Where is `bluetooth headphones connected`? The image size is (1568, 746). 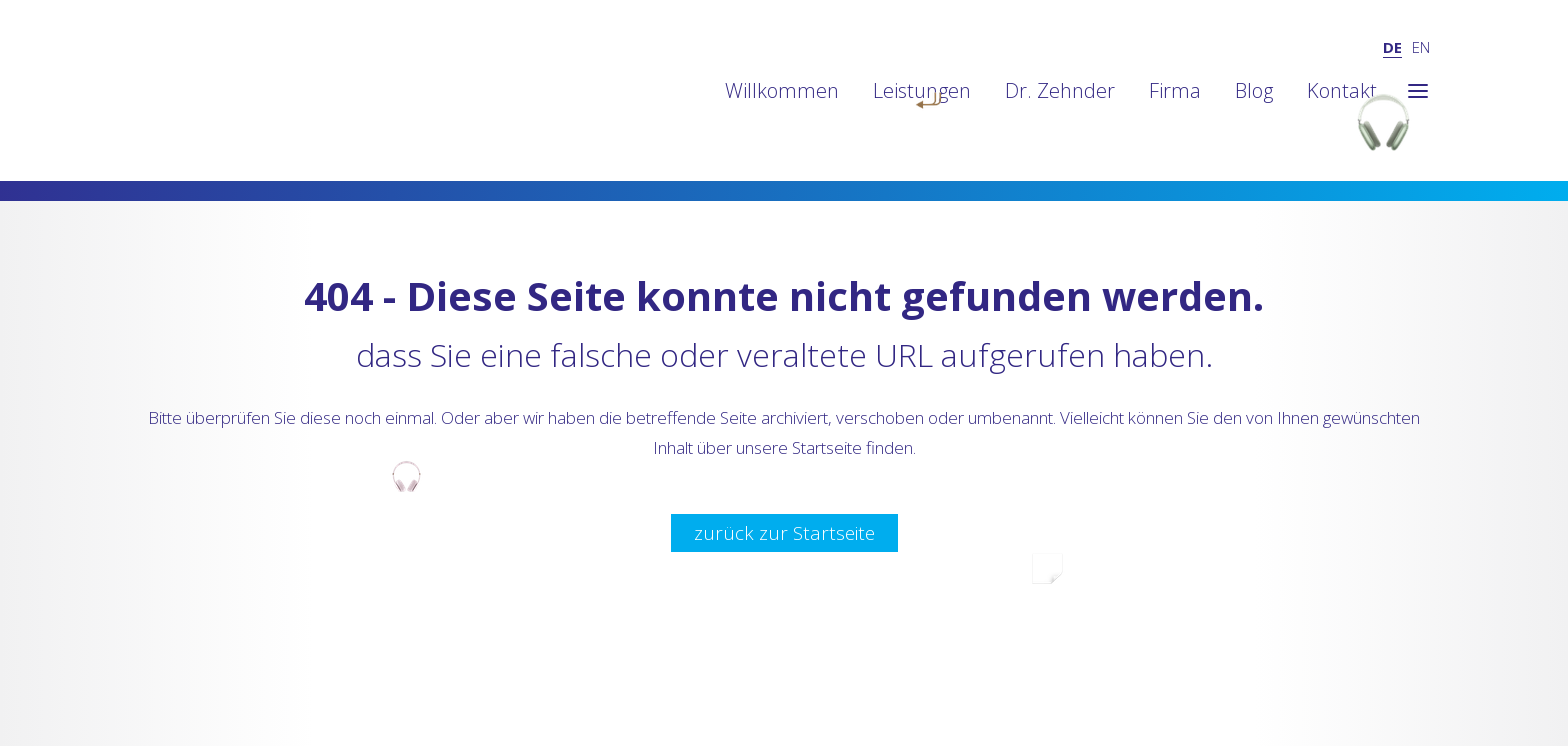 bluetooth headphones connected is located at coordinates (406, 476).